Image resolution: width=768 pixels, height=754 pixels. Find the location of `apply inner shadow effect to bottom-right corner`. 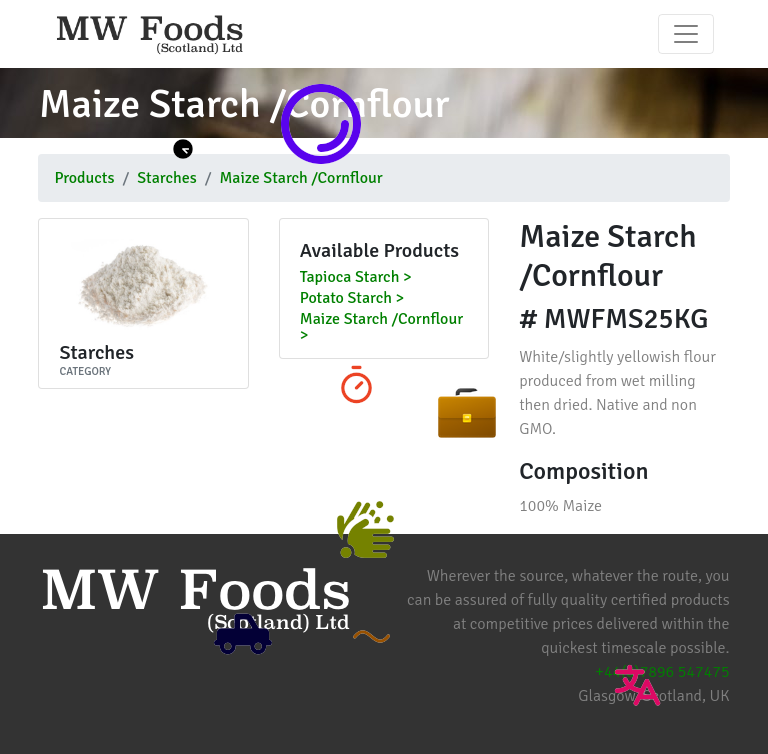

apply inner shadow effect to bottom-right corner is located at coordinates (321, 124).